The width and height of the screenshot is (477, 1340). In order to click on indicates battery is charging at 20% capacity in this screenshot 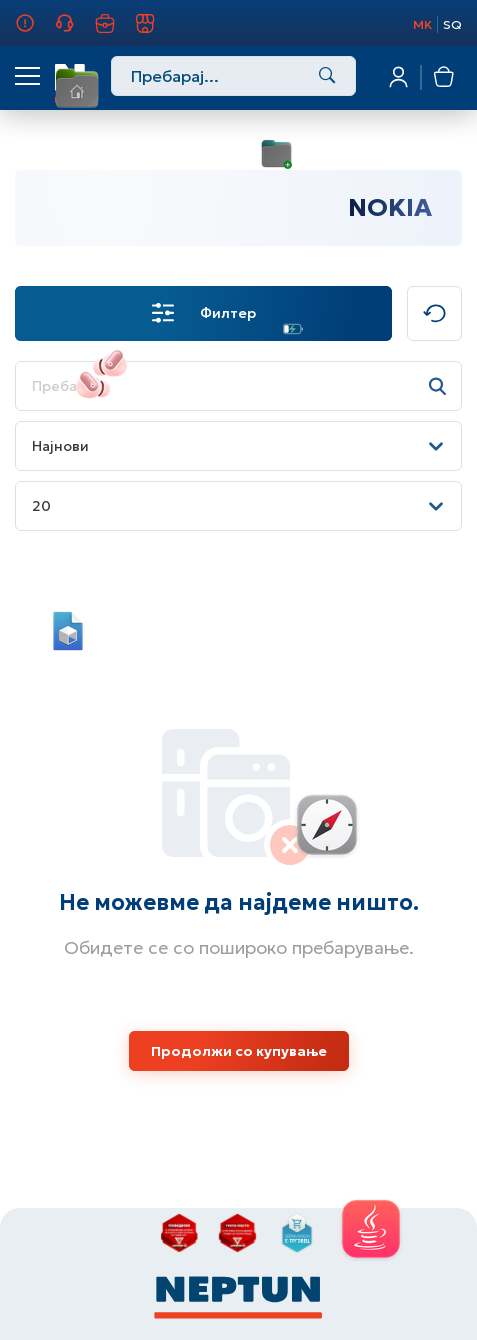, I will do `click(293, 329)`.